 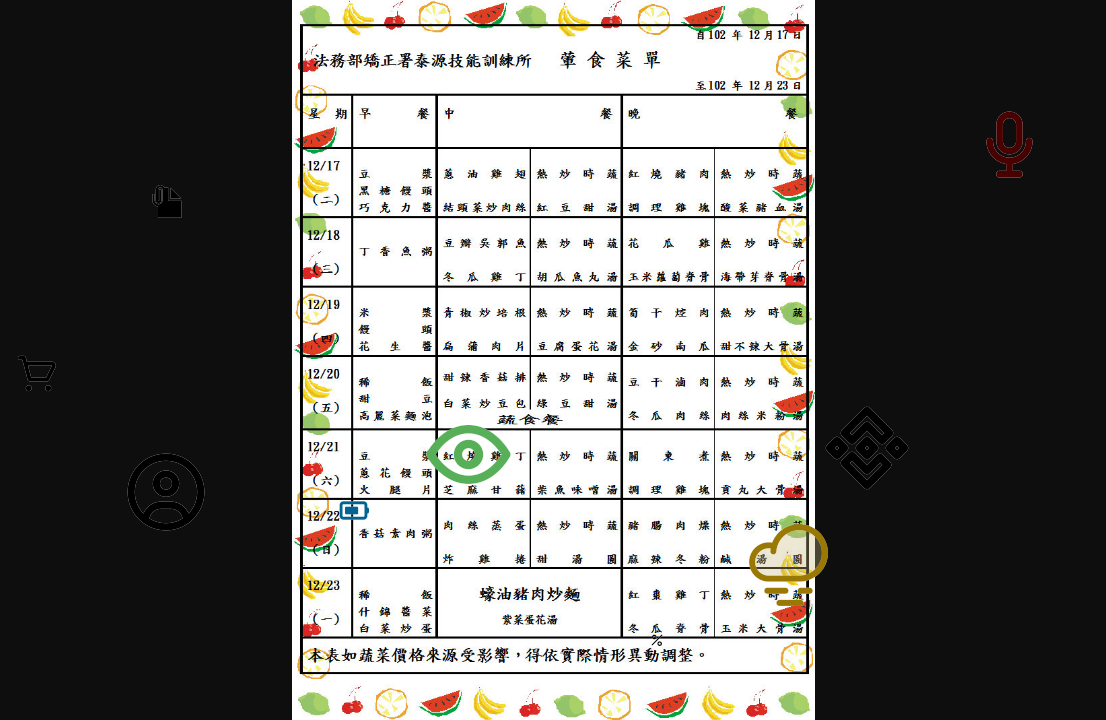 What do you see at coordinates (468, 454) in the screenshot?
I see `view or preview content` at bounding box center [468, 454].